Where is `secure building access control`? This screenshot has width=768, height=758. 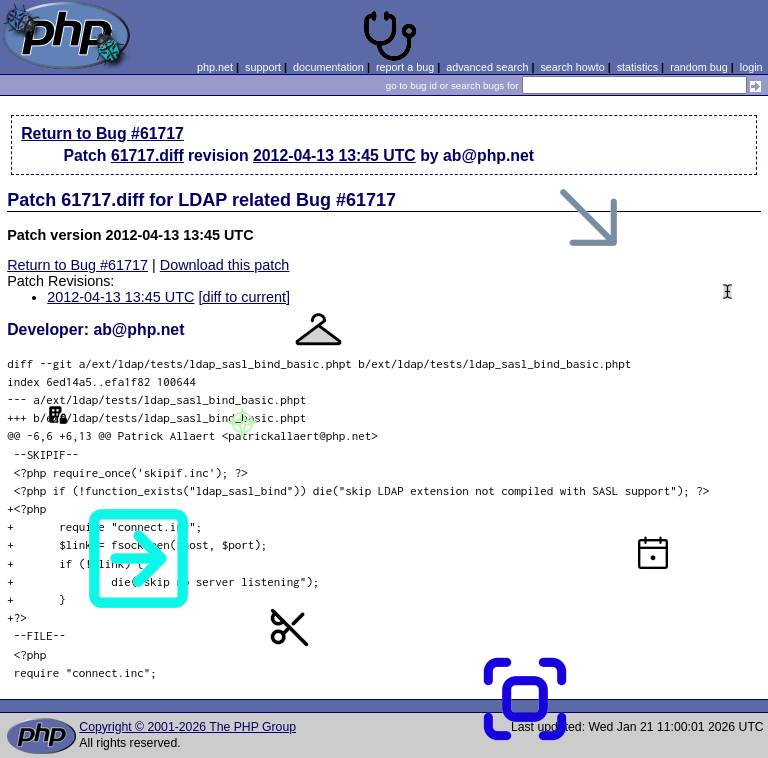 secure building access control is located at coordinates (57, 414).